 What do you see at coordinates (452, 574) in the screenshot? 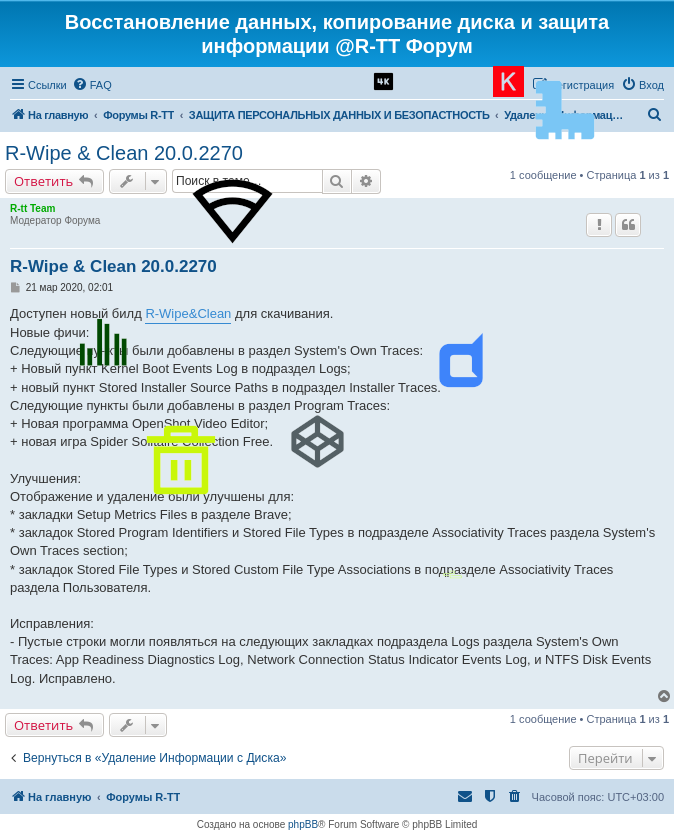
I see `UpCloud cloud hosting service logo` at bounding box center [452, 574].